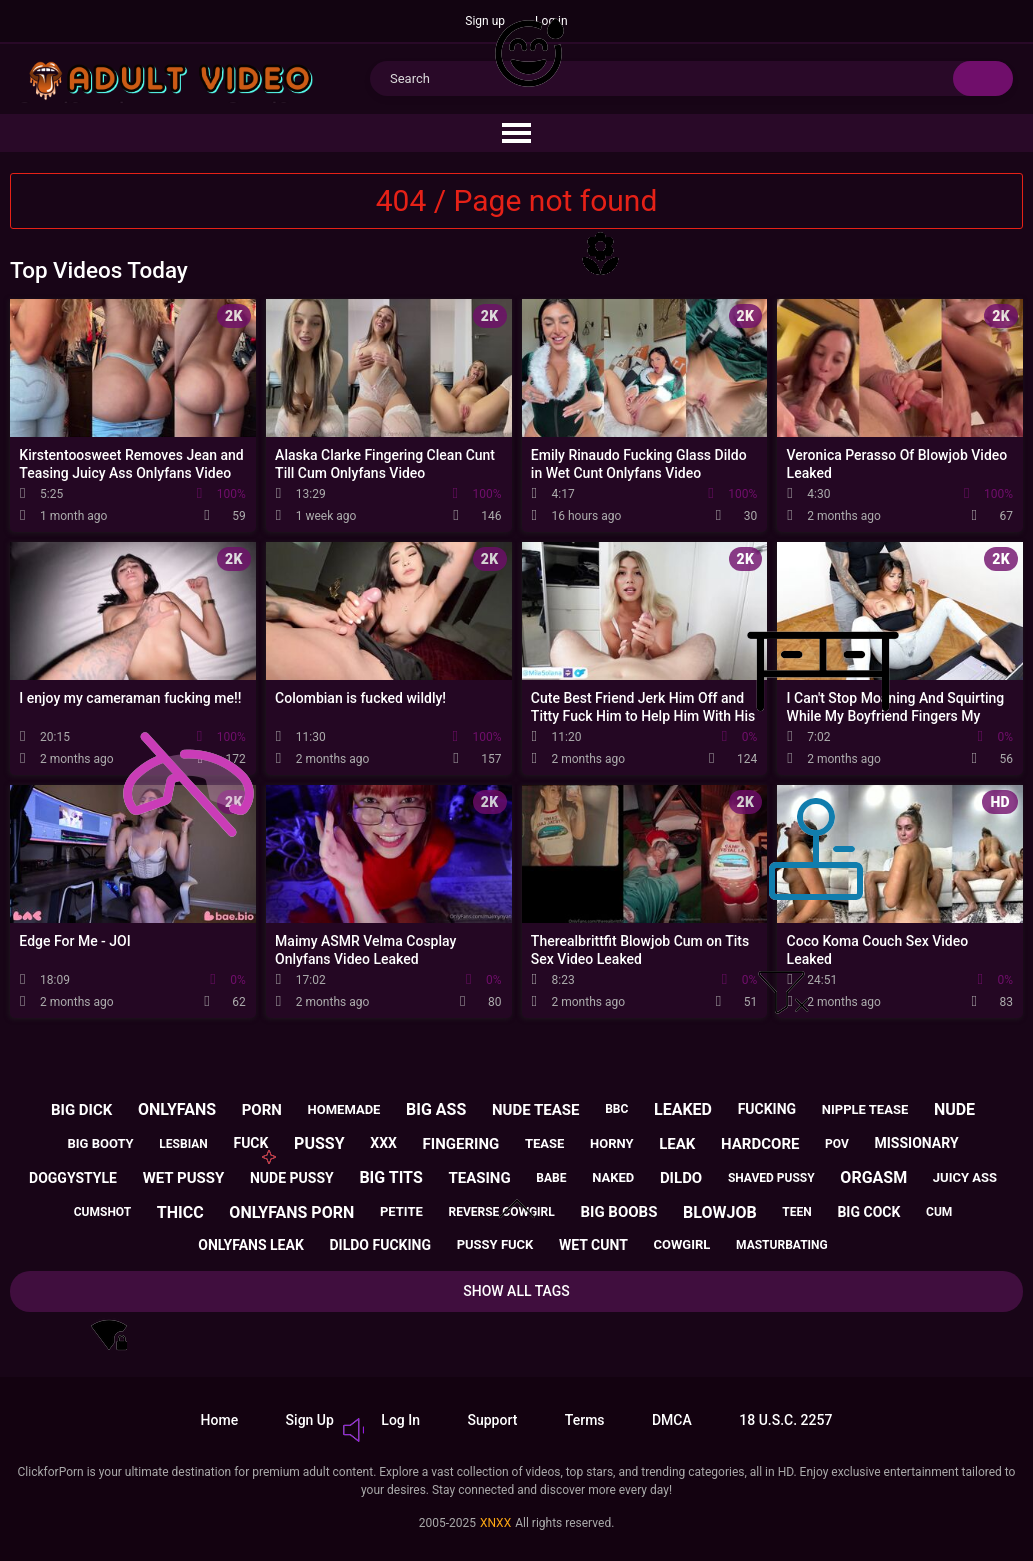  What do you see at coordinates (188, 784) in the screenshot?
I see `end or decline a phone call` at bounding box center [188, 784].